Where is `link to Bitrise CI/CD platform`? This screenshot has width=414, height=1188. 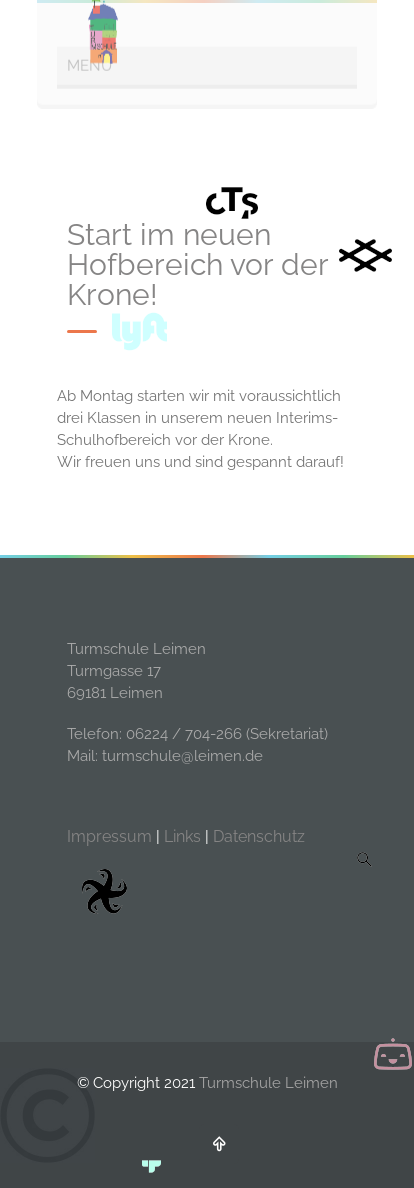 link to Bitrise CI/CD platform is located at coordinates (393, 1054).